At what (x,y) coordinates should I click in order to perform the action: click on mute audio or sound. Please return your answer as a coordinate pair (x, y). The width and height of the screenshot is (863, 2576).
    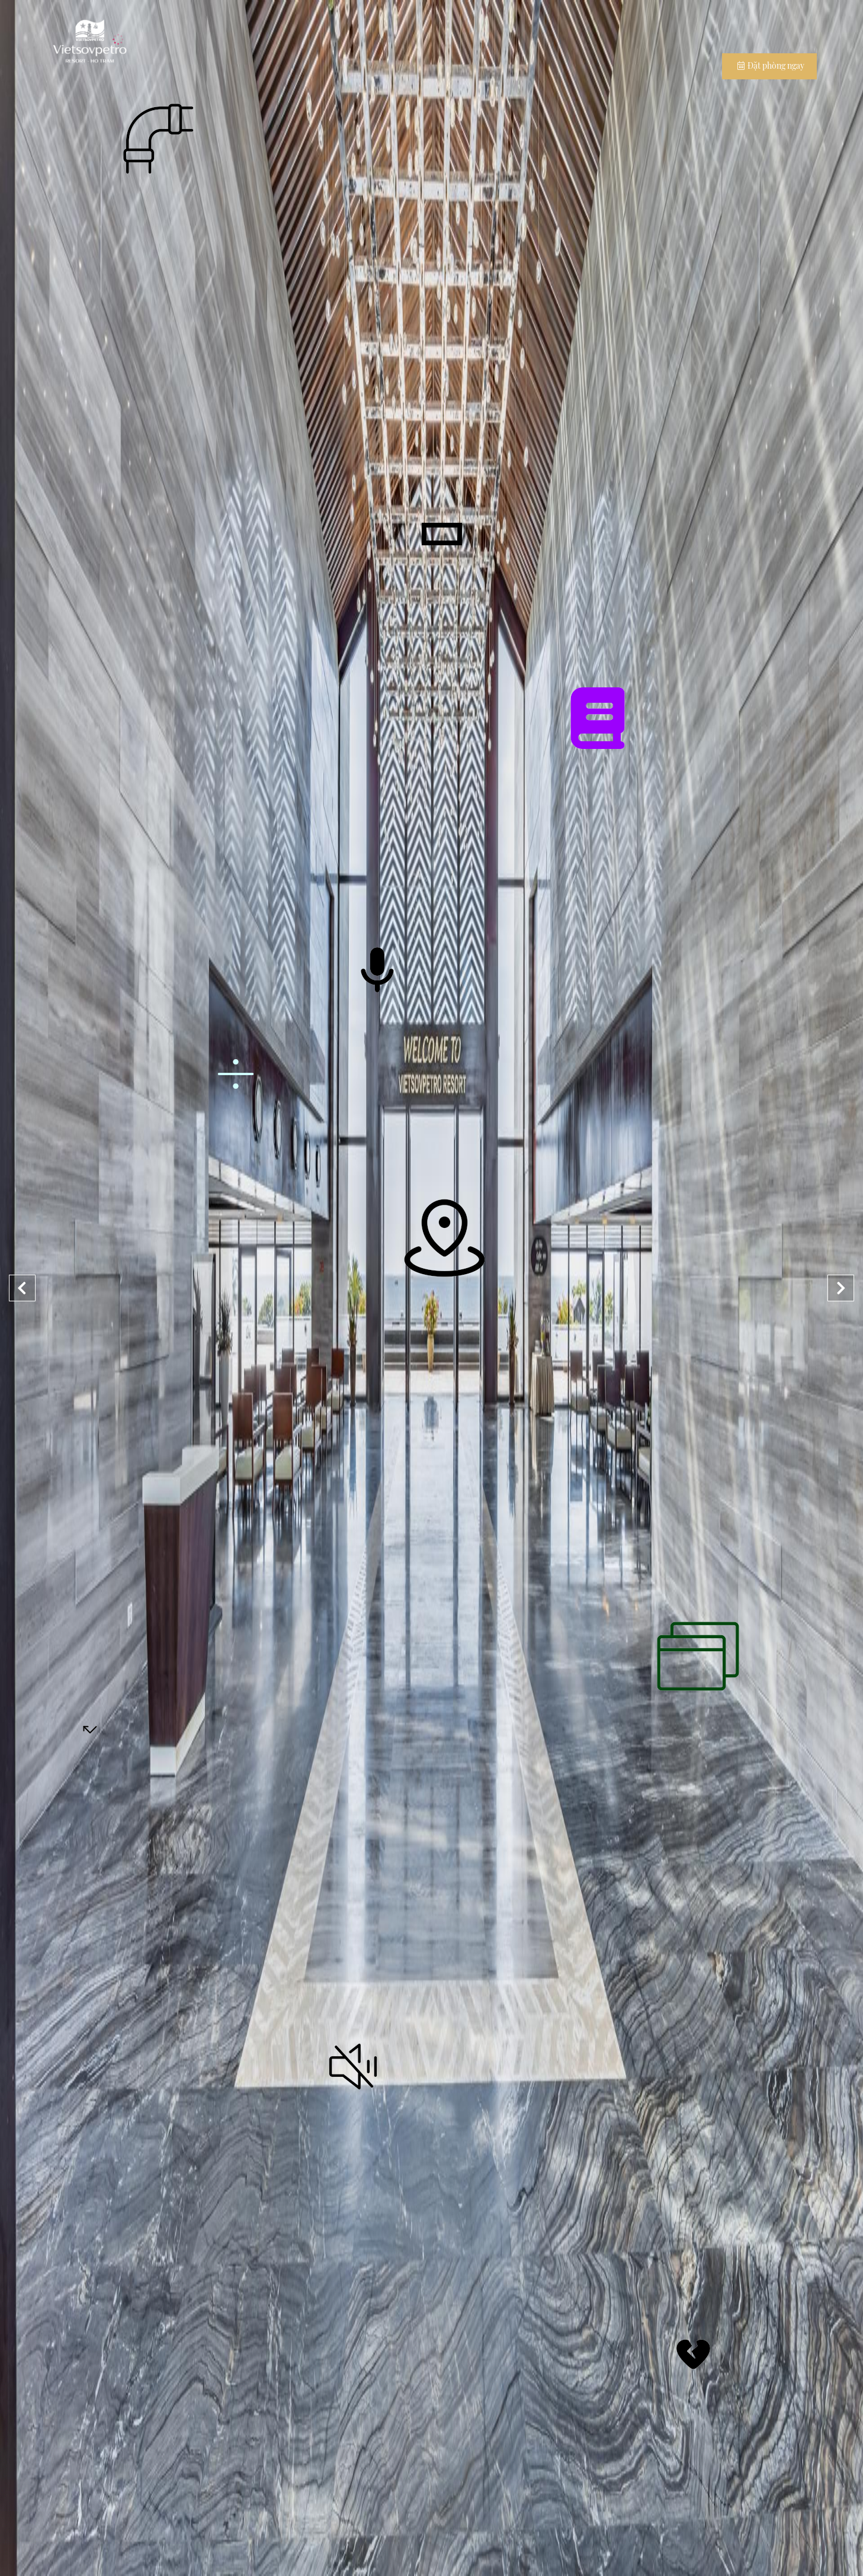
    Looking at the image, I should click on (352, 2066).